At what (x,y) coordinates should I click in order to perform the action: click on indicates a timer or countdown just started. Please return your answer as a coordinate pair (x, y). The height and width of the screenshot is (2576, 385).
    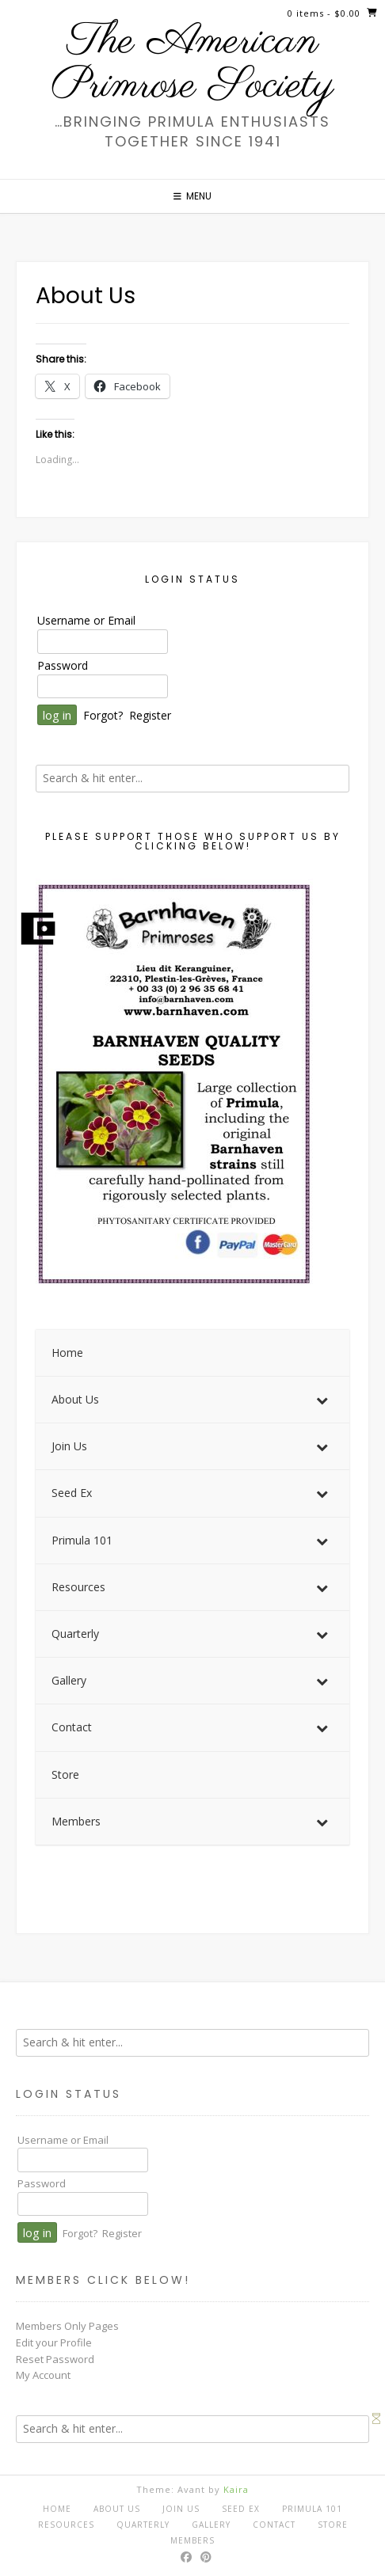
    Looking at the image, I should click on (376, 2418).